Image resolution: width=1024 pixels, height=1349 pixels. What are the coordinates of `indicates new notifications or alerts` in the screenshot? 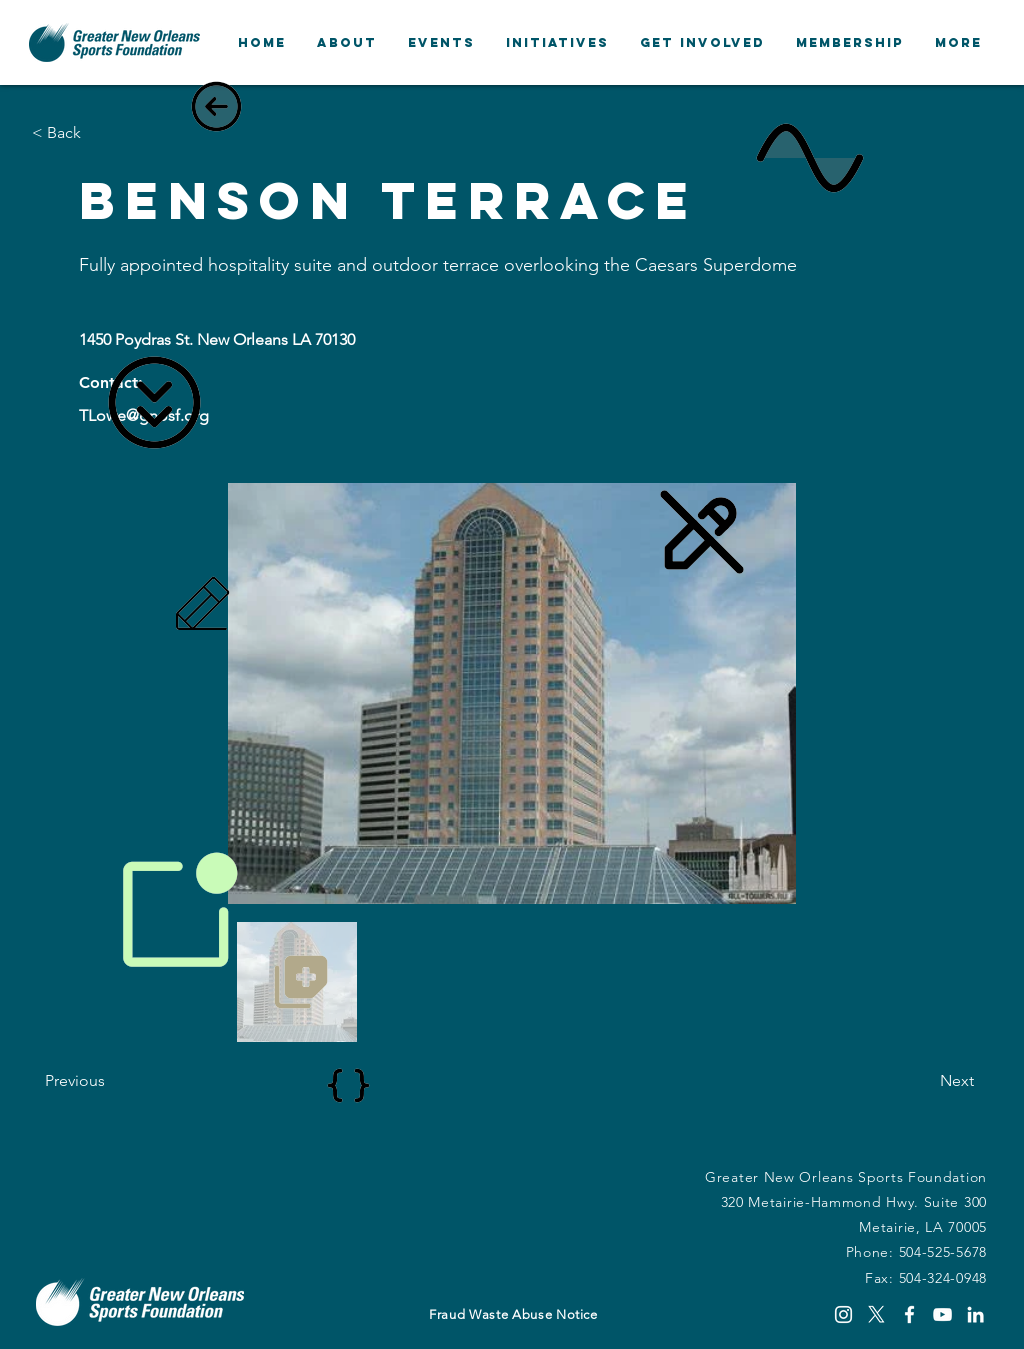 It's located at (178, 912).